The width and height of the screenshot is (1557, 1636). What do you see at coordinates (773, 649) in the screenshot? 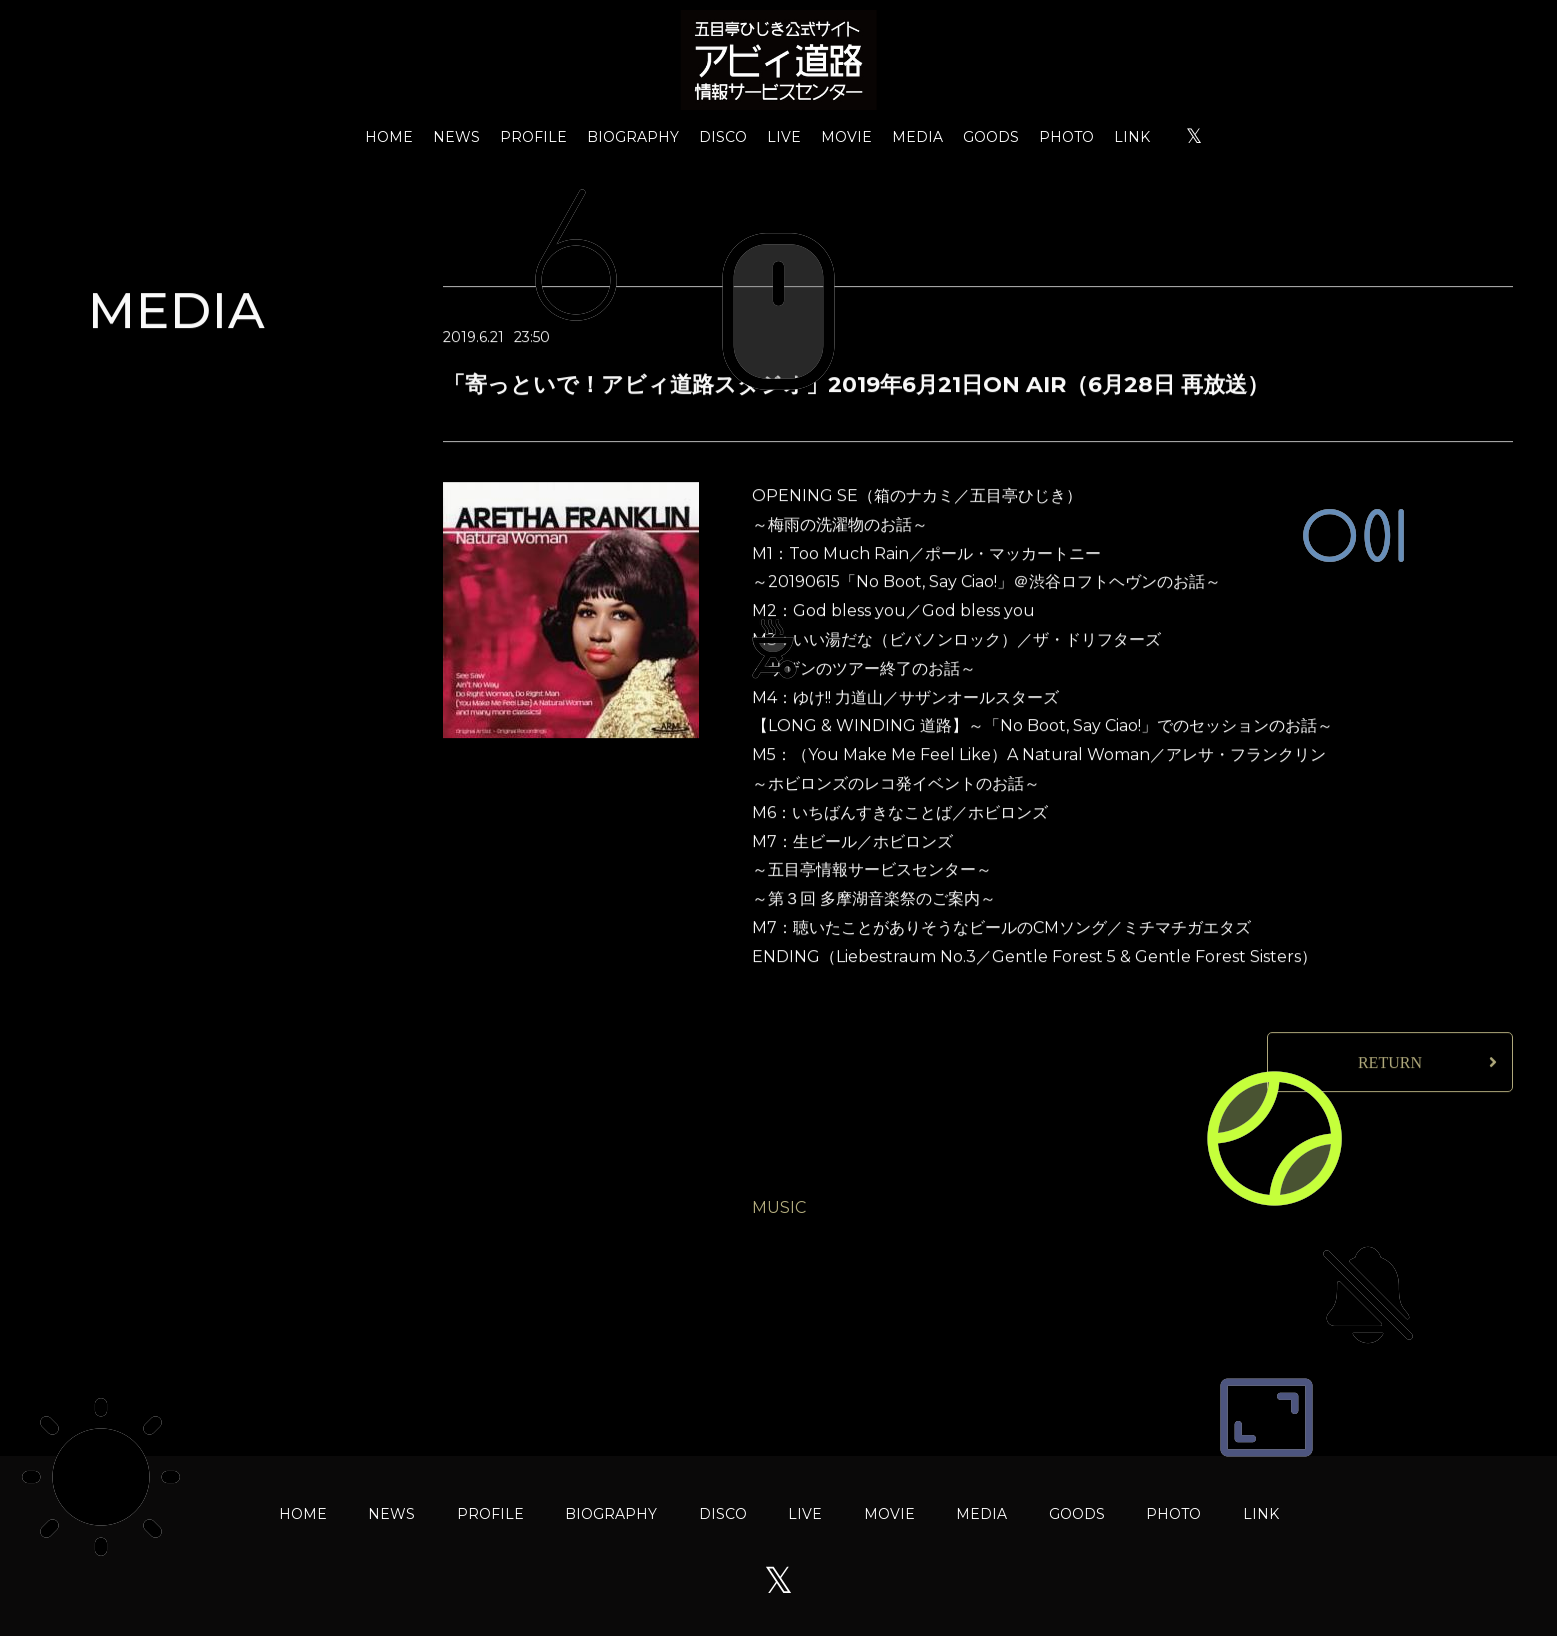
I see `access outdoor cooking or grilling recipes` at bounding box center [773, 649].